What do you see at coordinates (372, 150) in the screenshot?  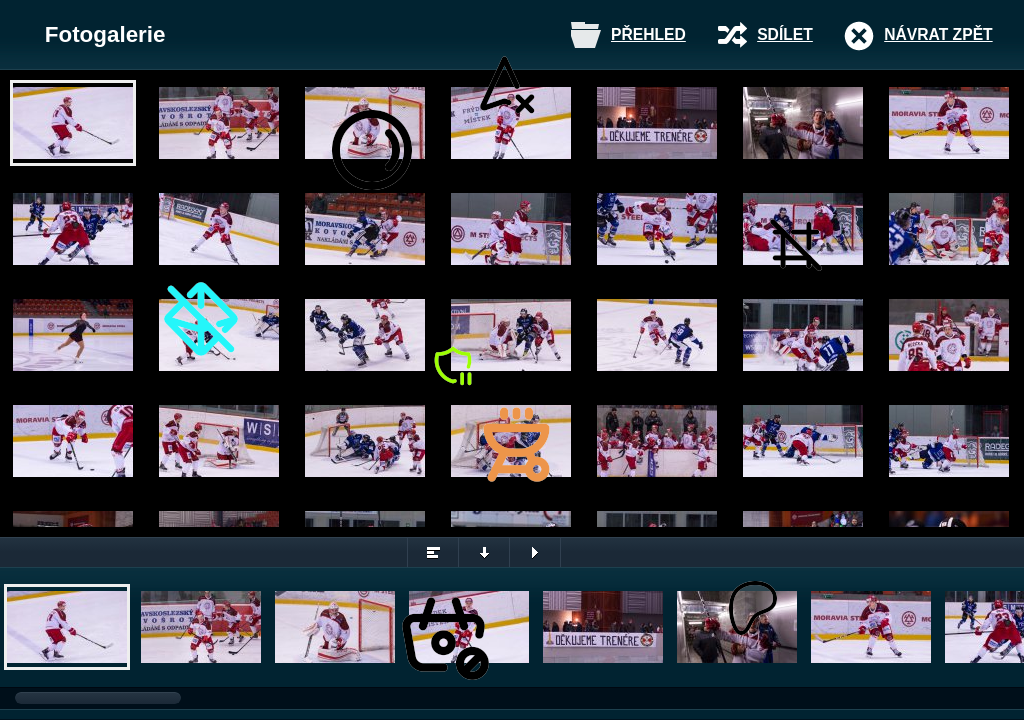 I see `apply inner shadow effect to the right side` at bounding box center [372, 150].